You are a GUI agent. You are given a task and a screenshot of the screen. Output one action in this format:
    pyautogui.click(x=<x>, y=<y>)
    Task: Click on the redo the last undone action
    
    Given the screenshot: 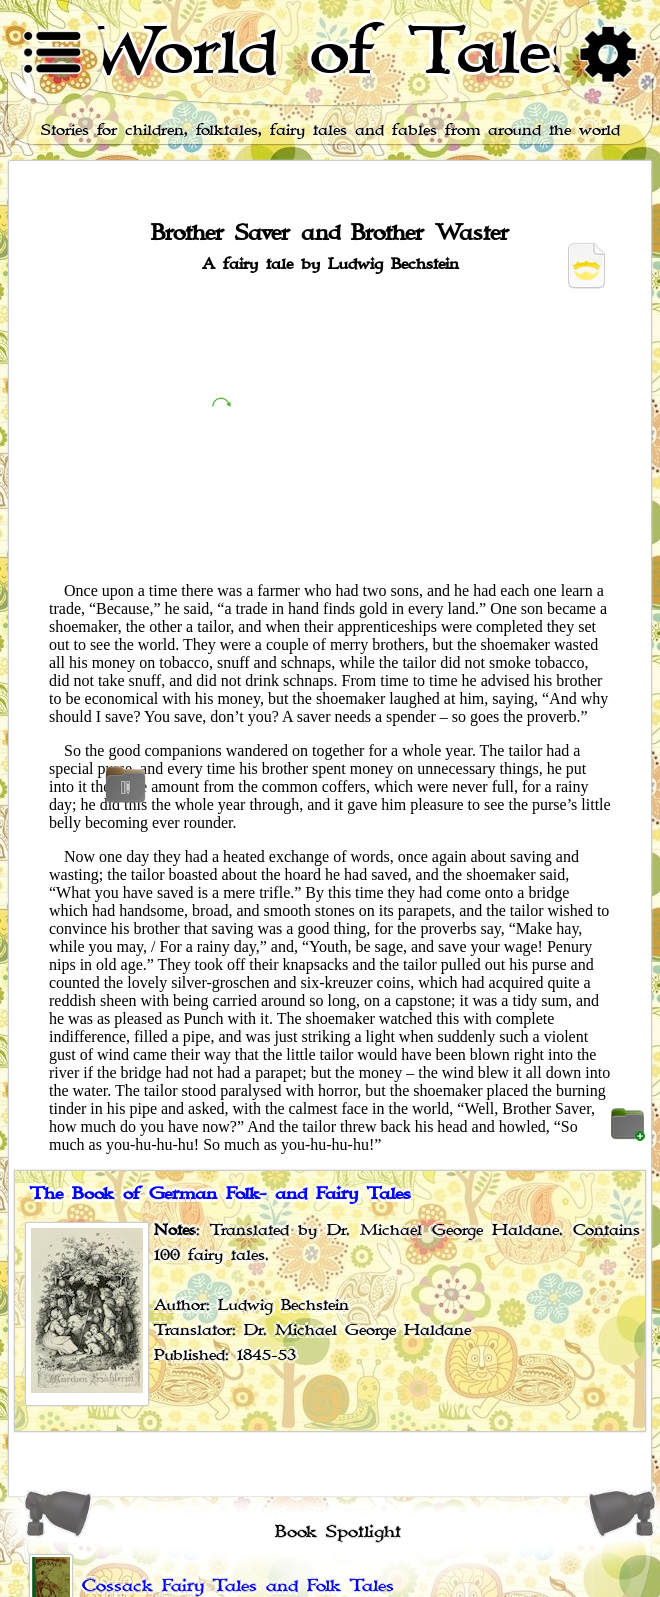 What is the action you would take?
    pyautogui.click(x=221, y=402)
    